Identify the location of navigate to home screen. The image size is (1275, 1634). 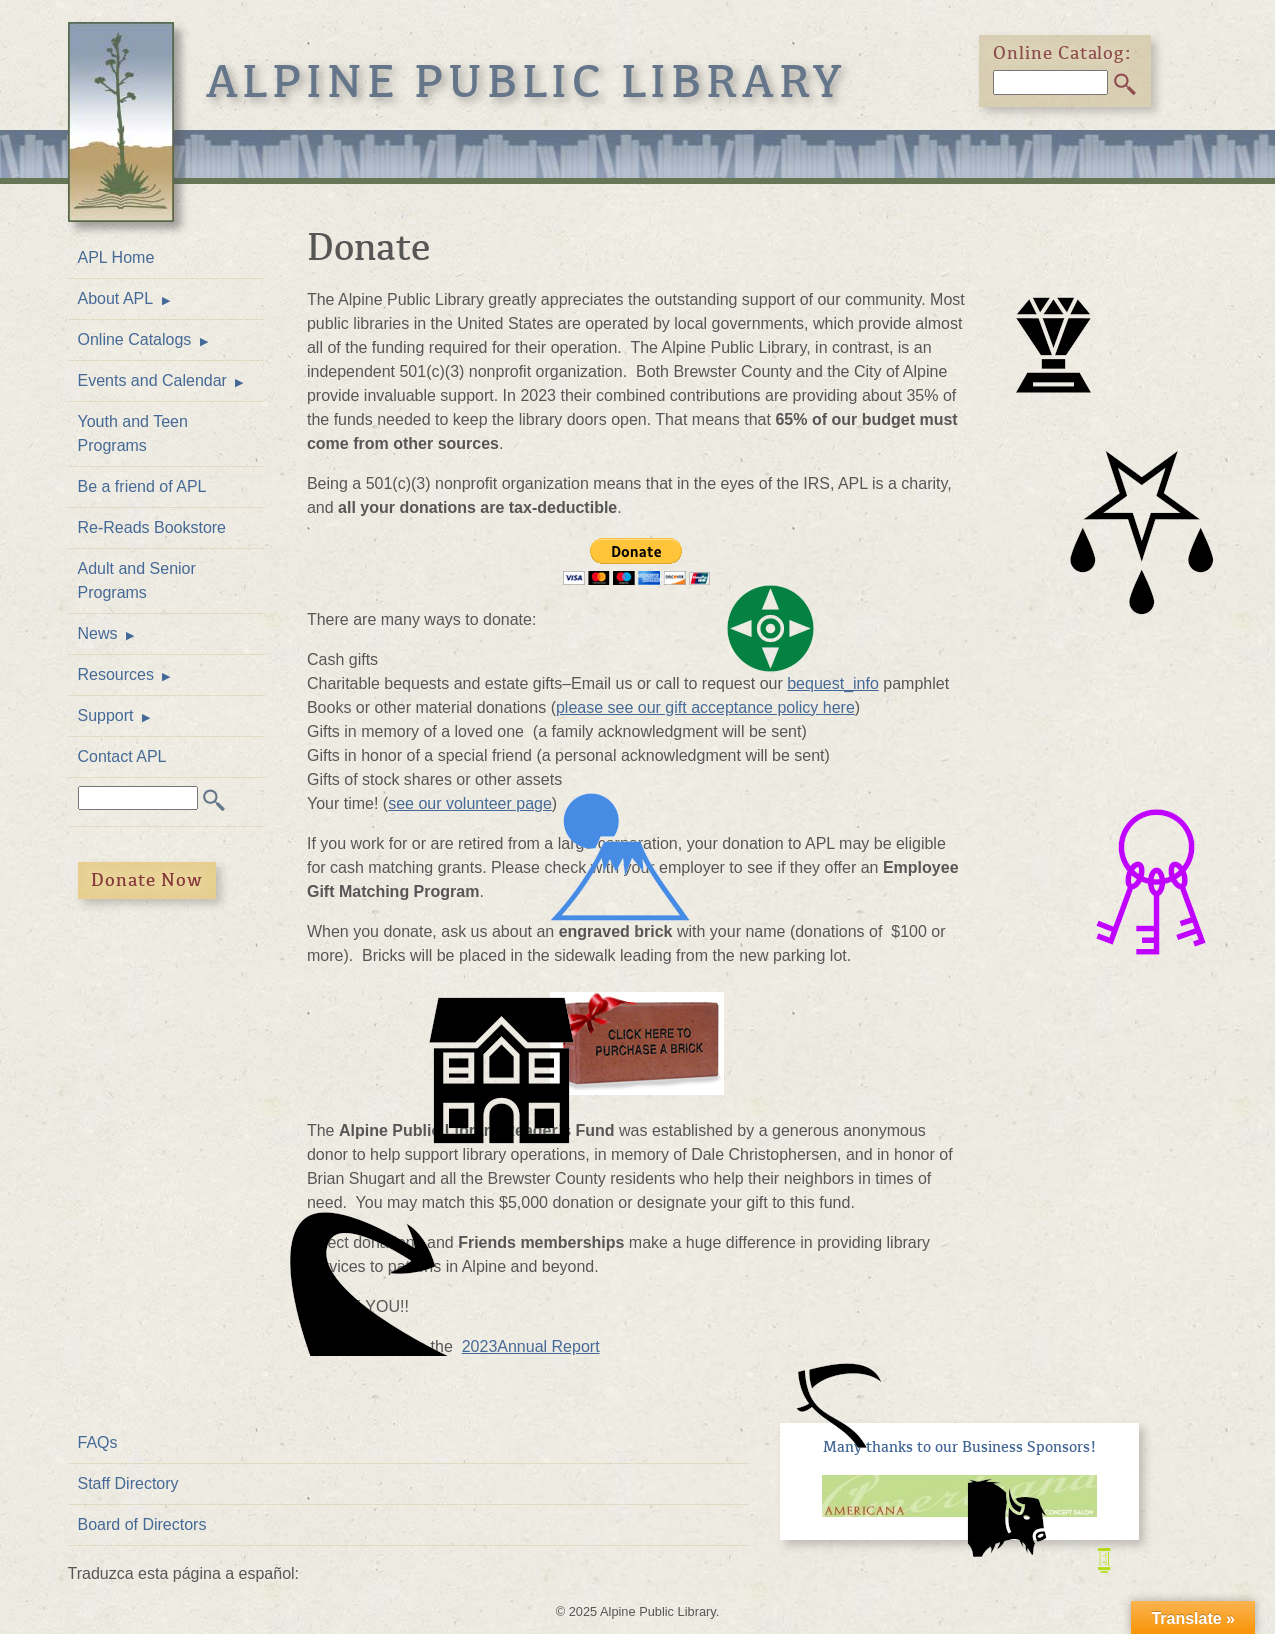
(501, 1070).